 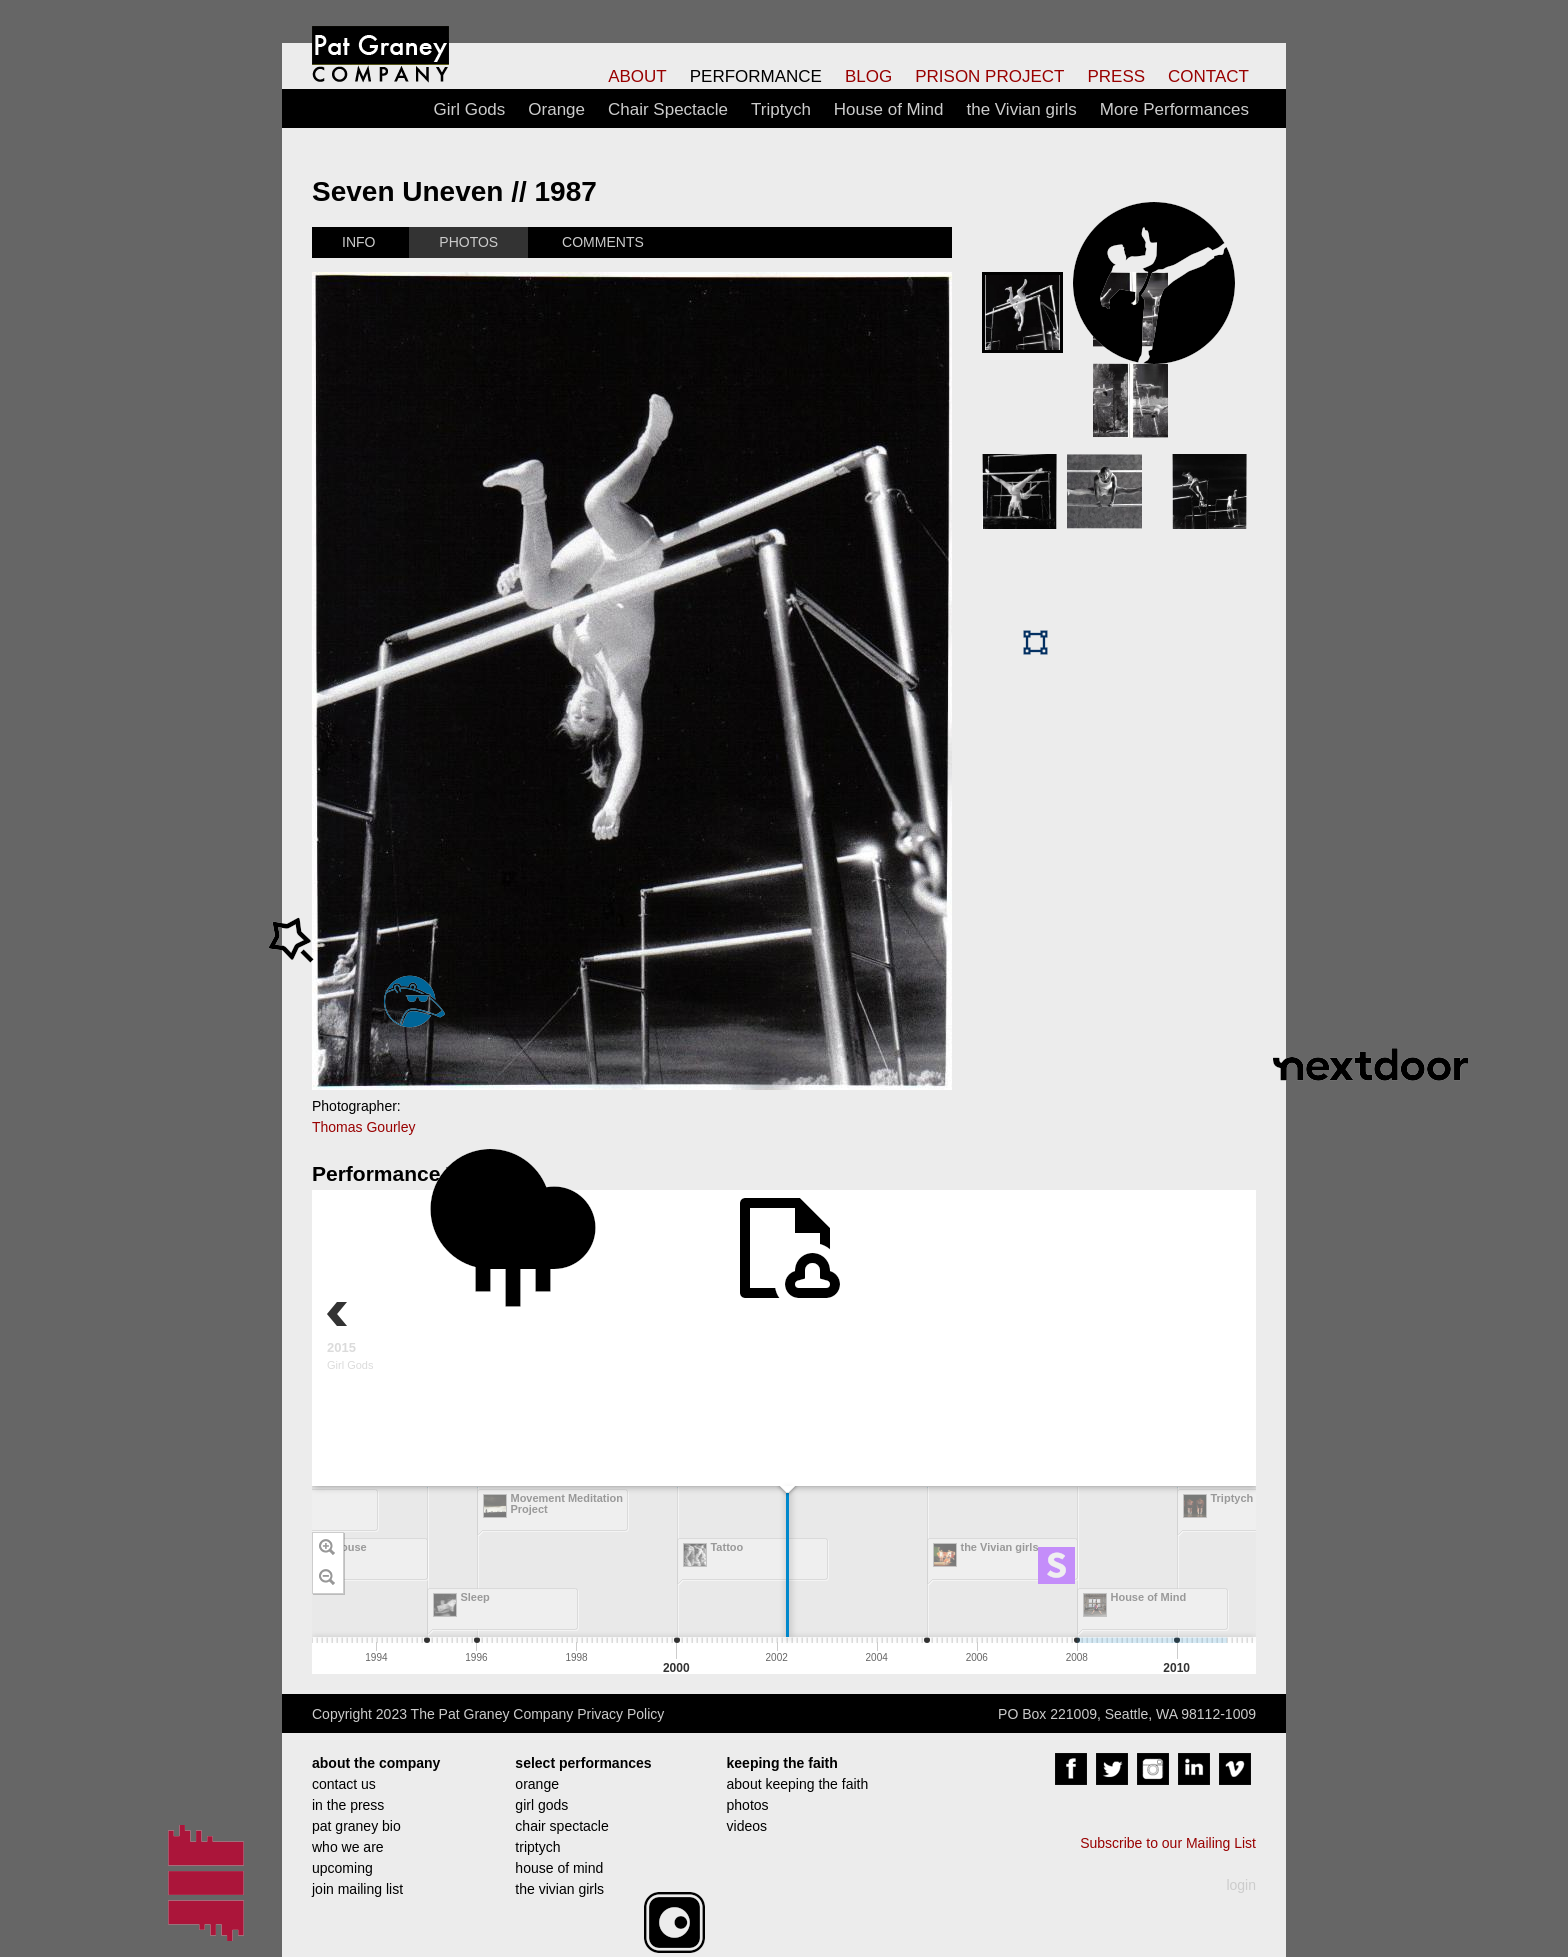 I want to click on upload file to cloud storage, so click(x=785, y=1248).